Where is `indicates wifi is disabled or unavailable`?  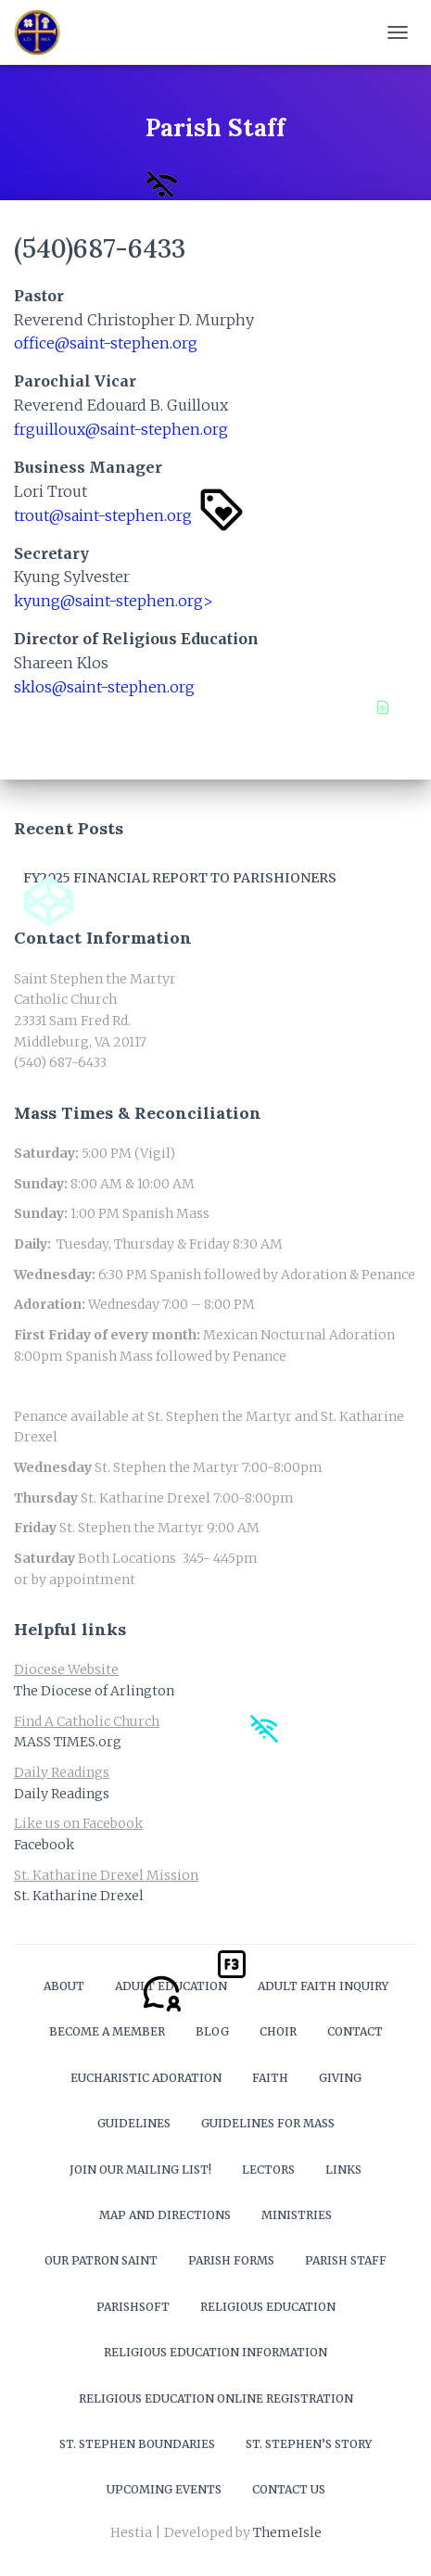
indicates wifi is disabled or unavailable is located at coordinates (264, 1729).